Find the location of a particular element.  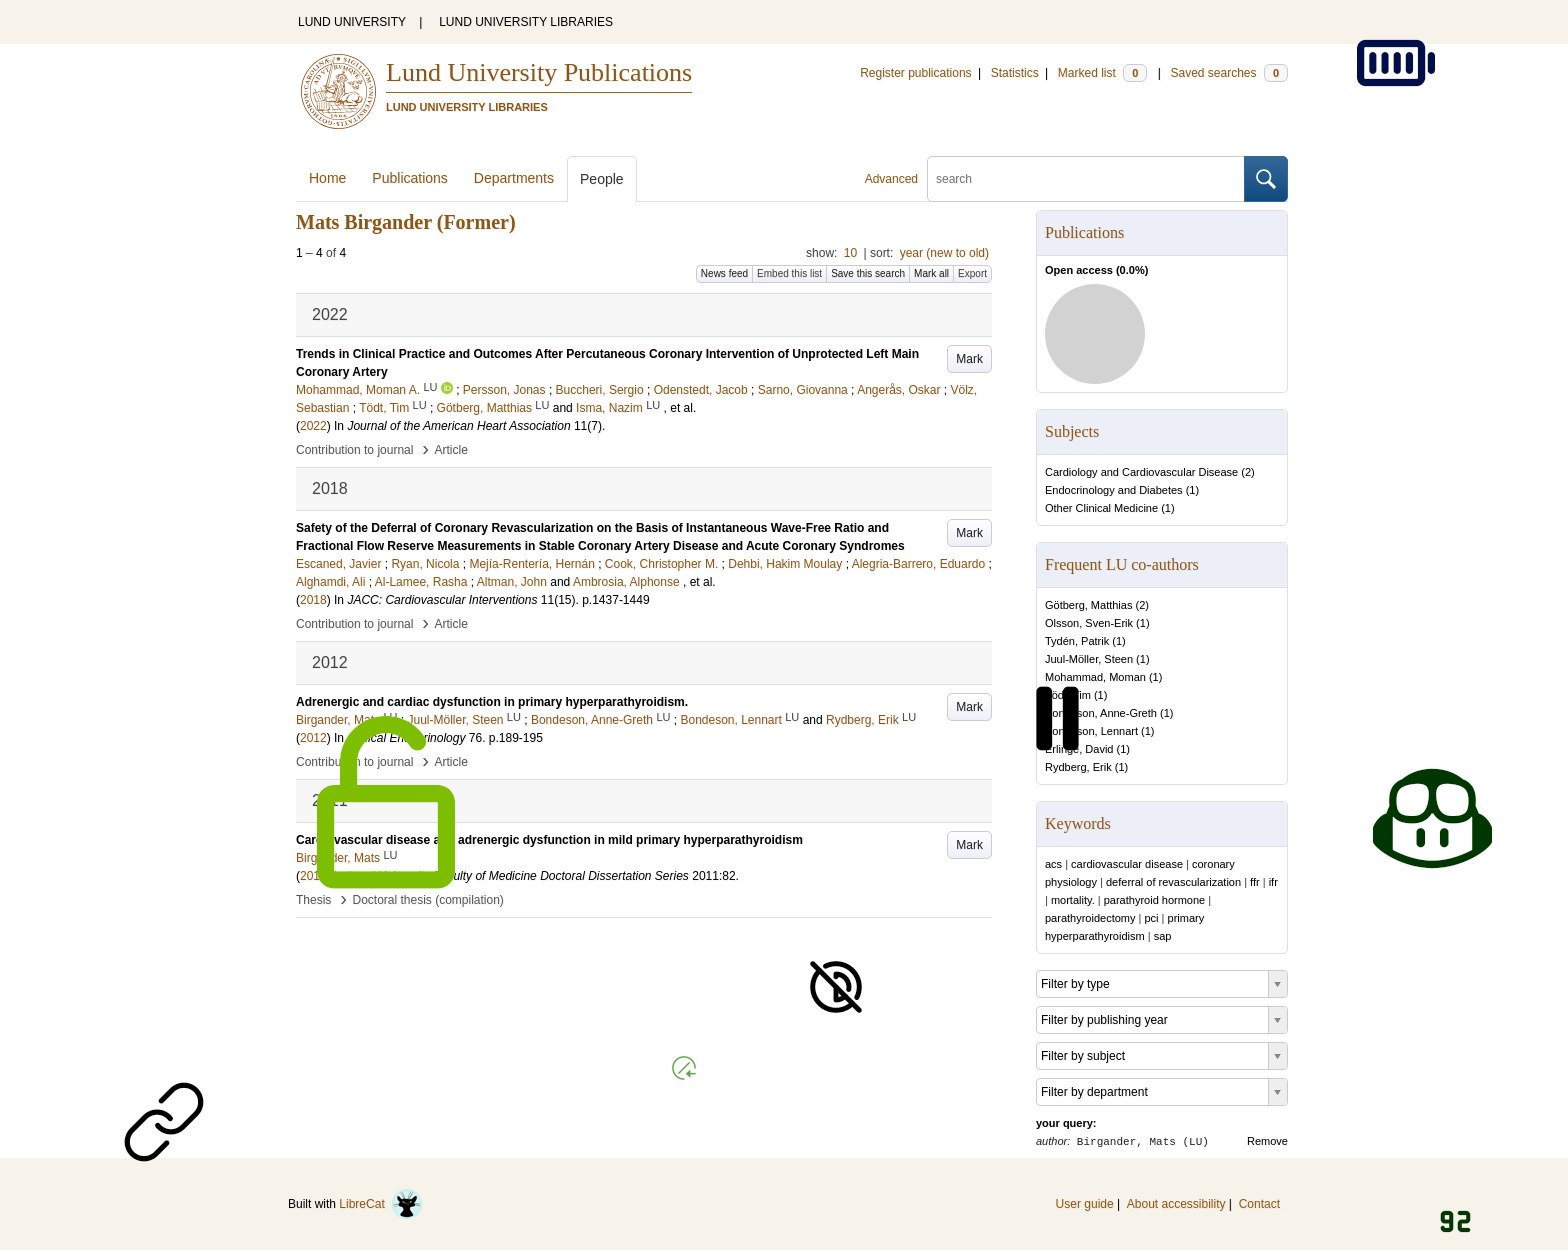

displays the number 92 as a badge or counter is located at coordinates (1455, 1221).